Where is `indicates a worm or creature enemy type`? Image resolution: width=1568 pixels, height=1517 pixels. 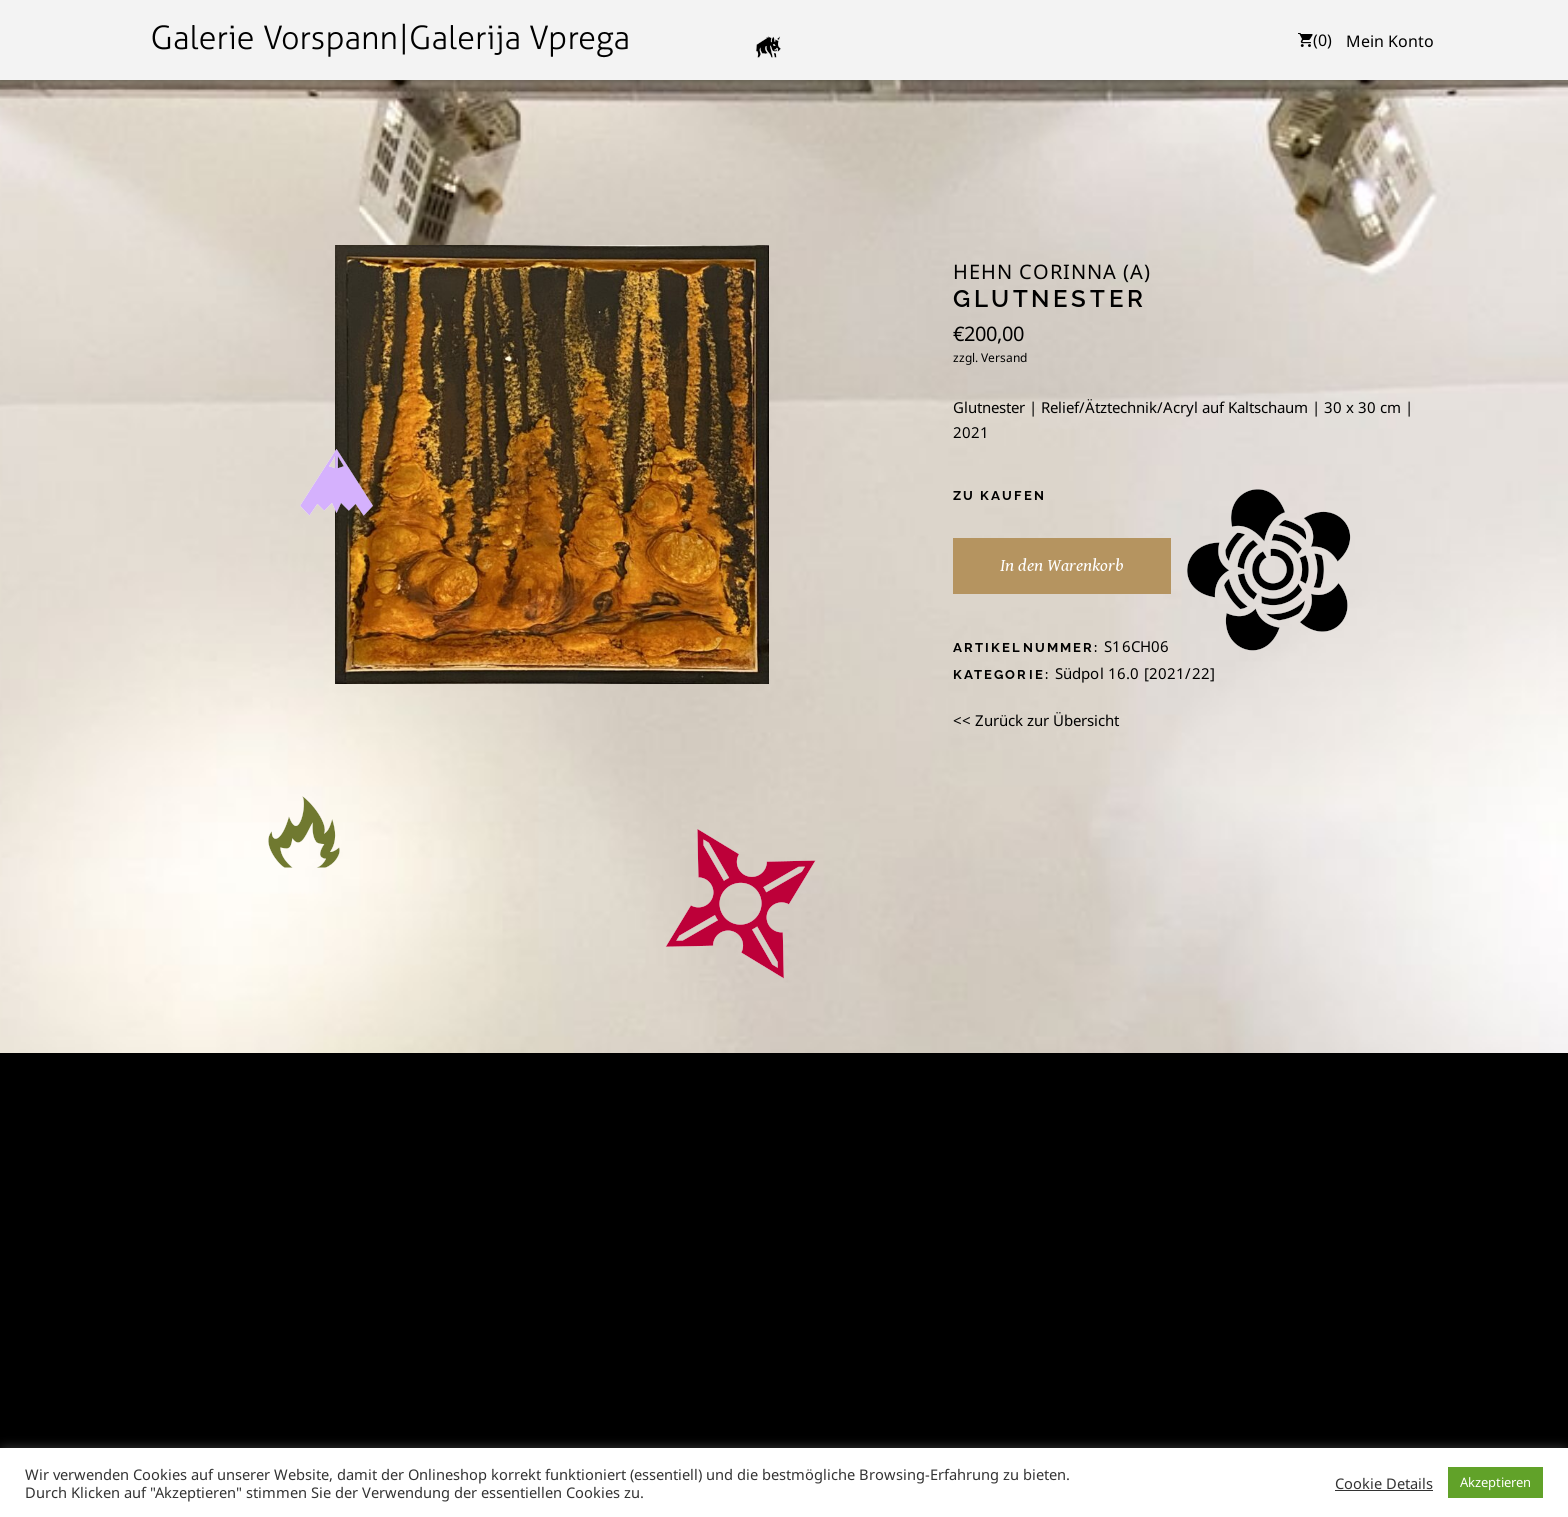
indicates a worm or creature enemy type is located at coordinates (1269, 569).